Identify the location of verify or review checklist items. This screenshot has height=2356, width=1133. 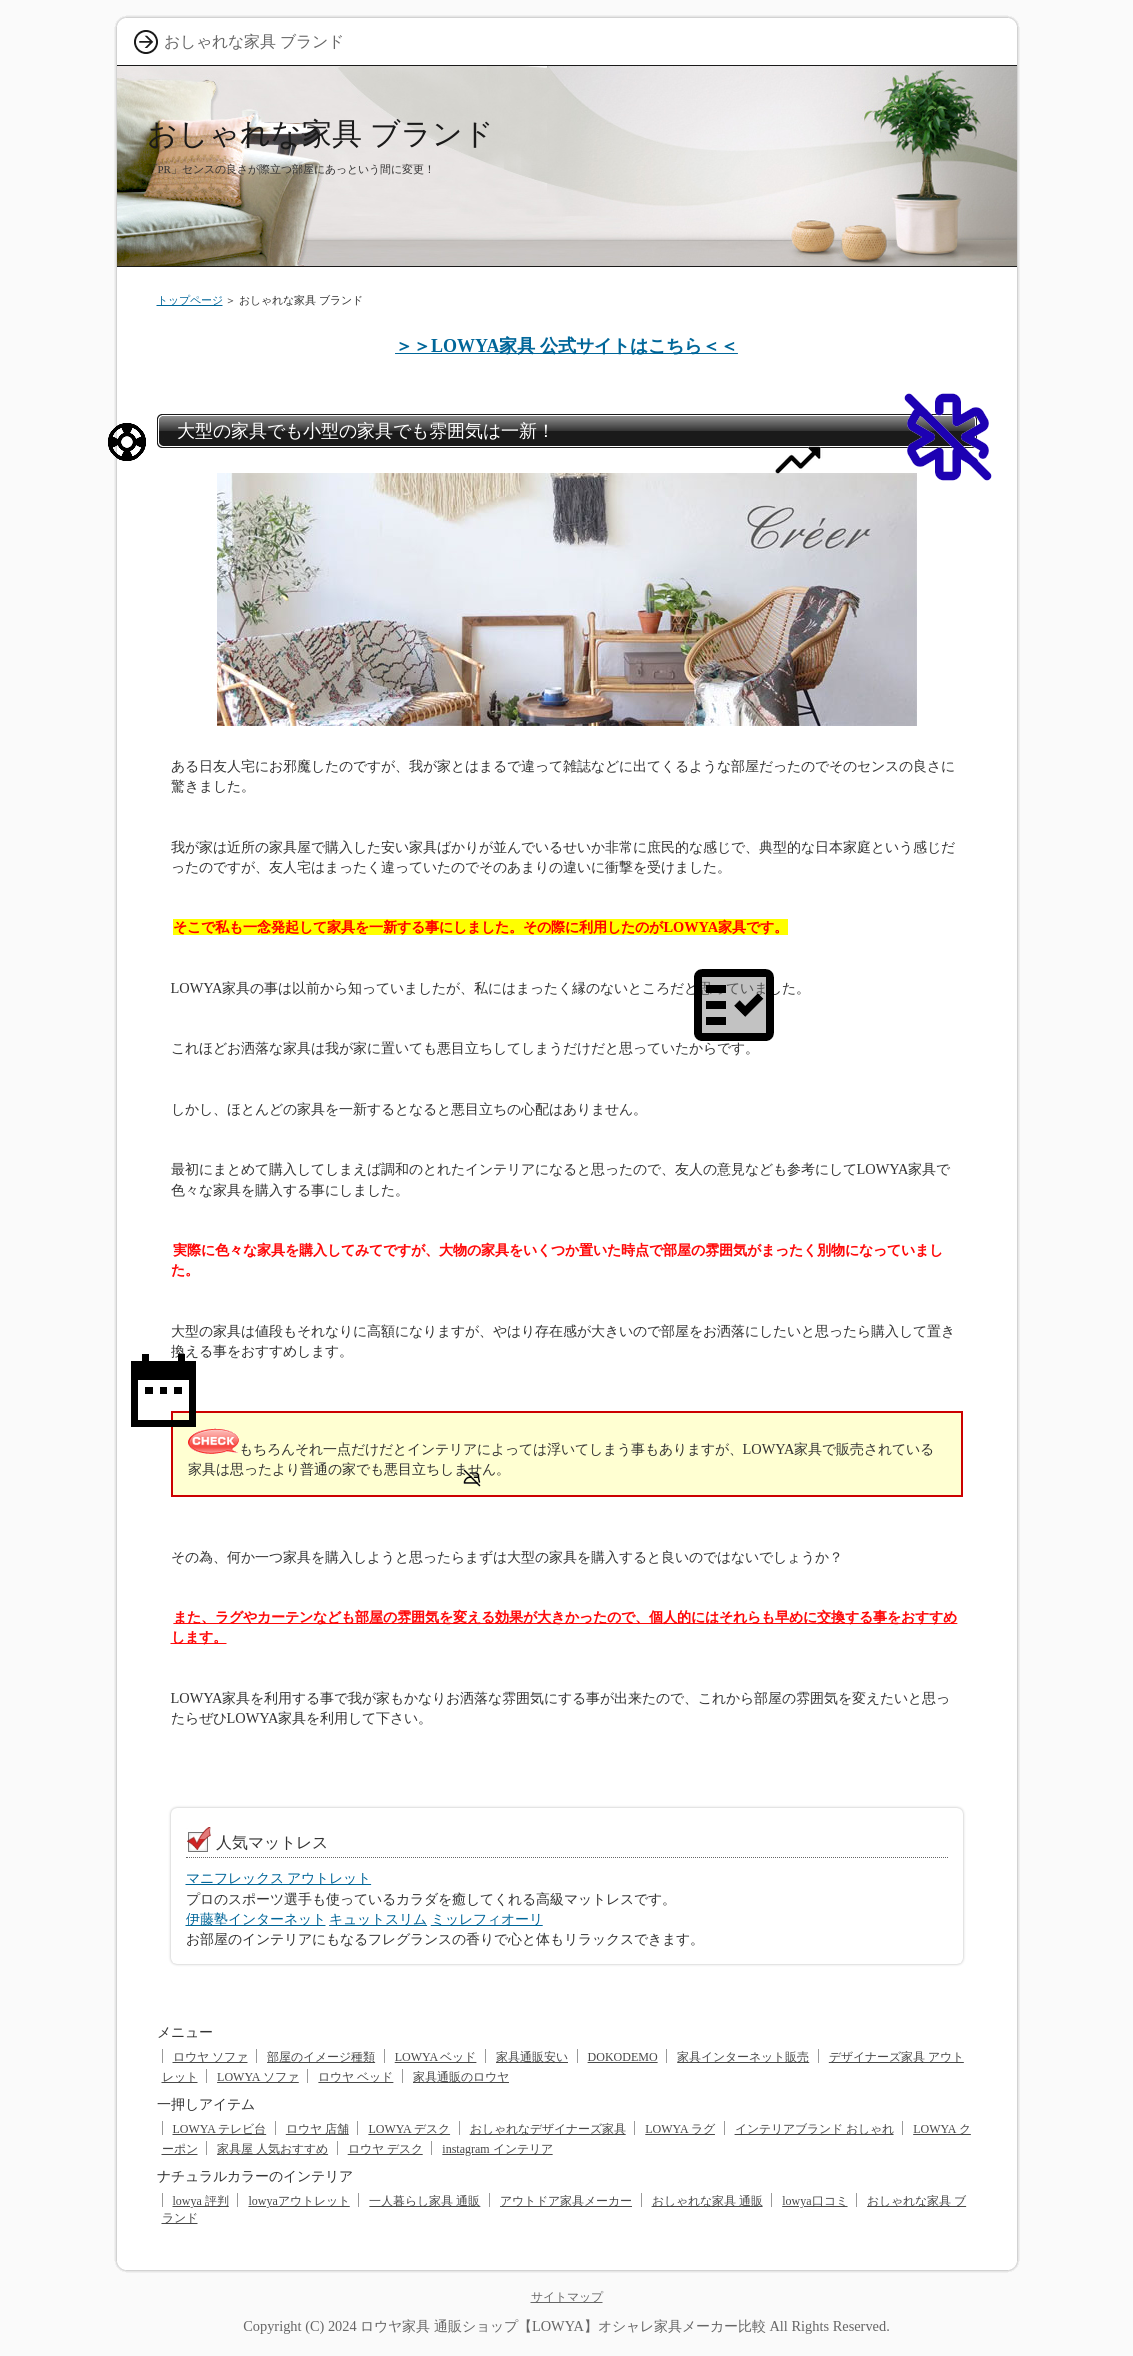
(734, 1005).